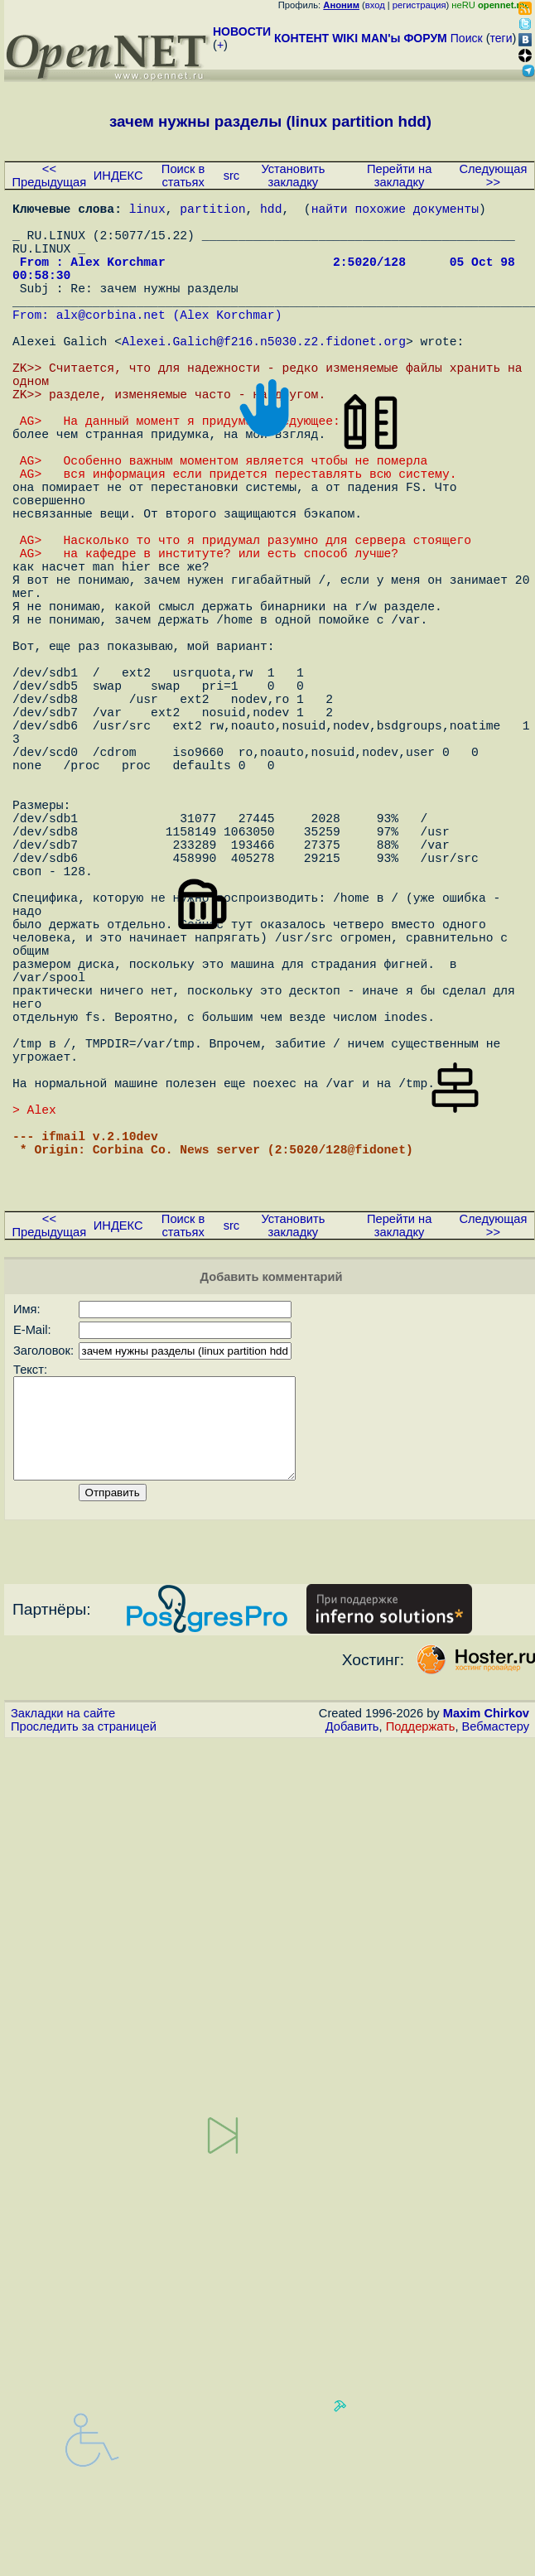 The width and height of the screenshot is (535, 2576). Describe the element at coordinates (223, 2135) in the screenshot. I see `skip to the next track or media item` at that location.